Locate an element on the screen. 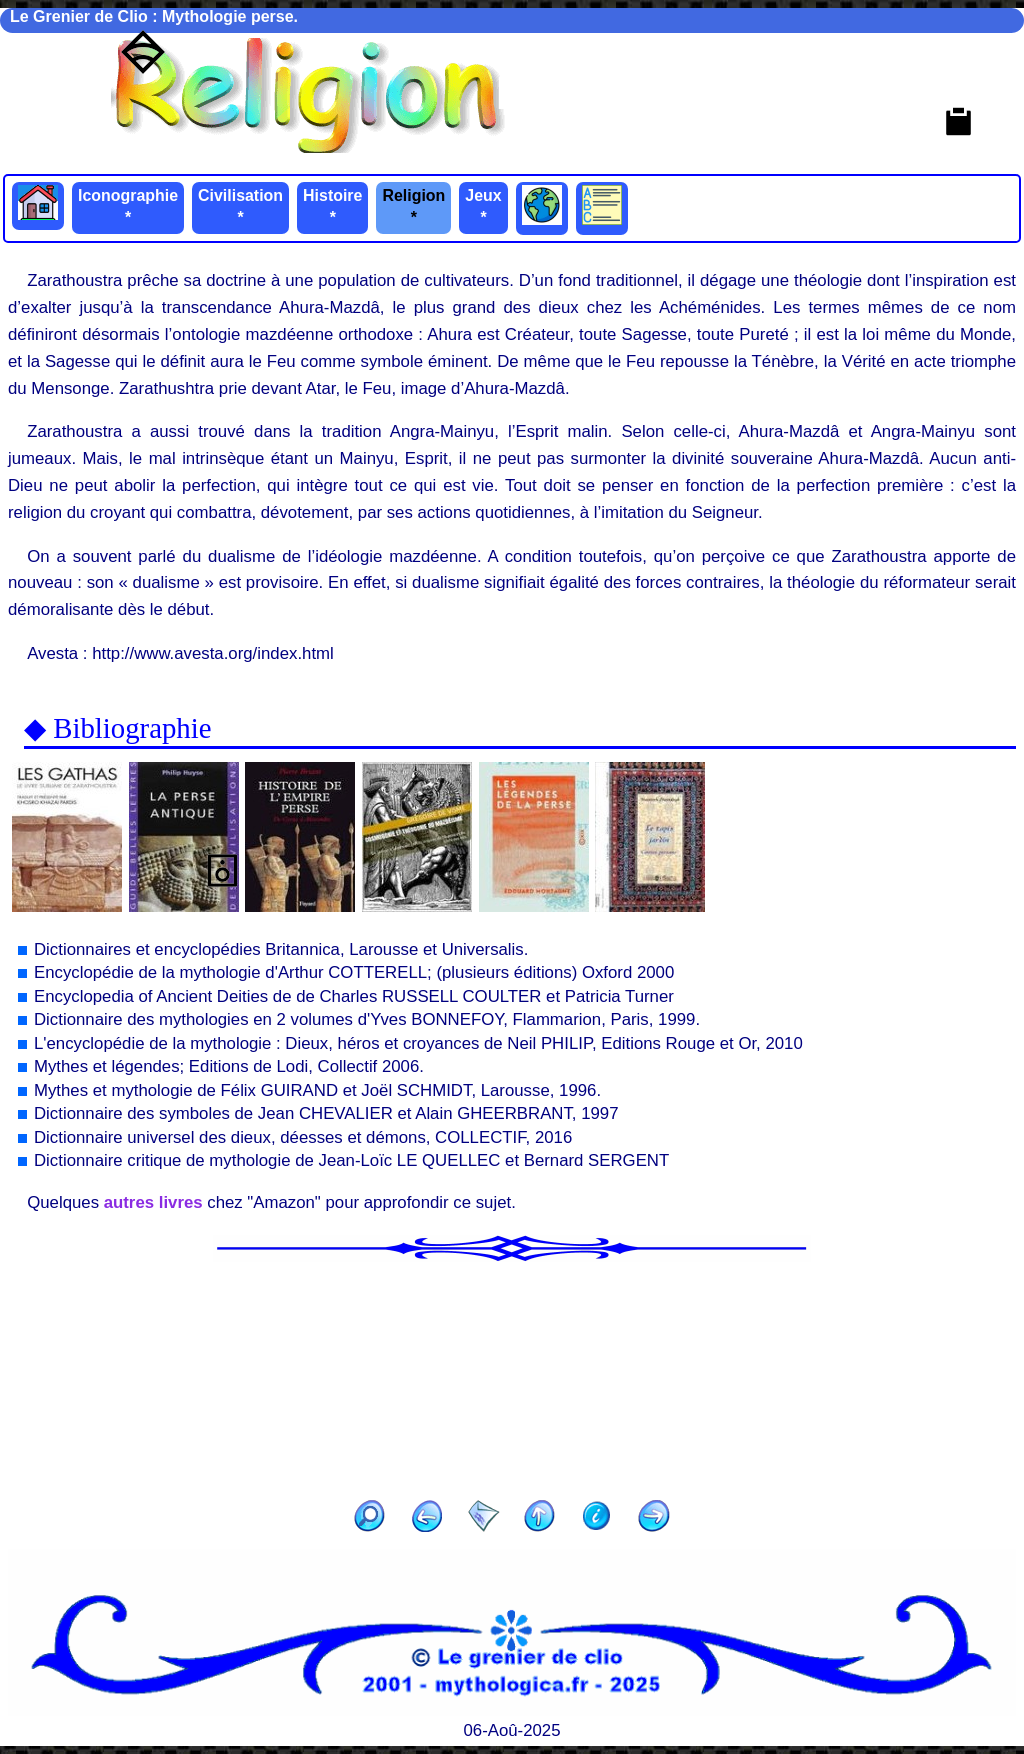 This screenshot has width=1024, height=1754. sensu monitoring platform logo is located at coordinates (143, 52).